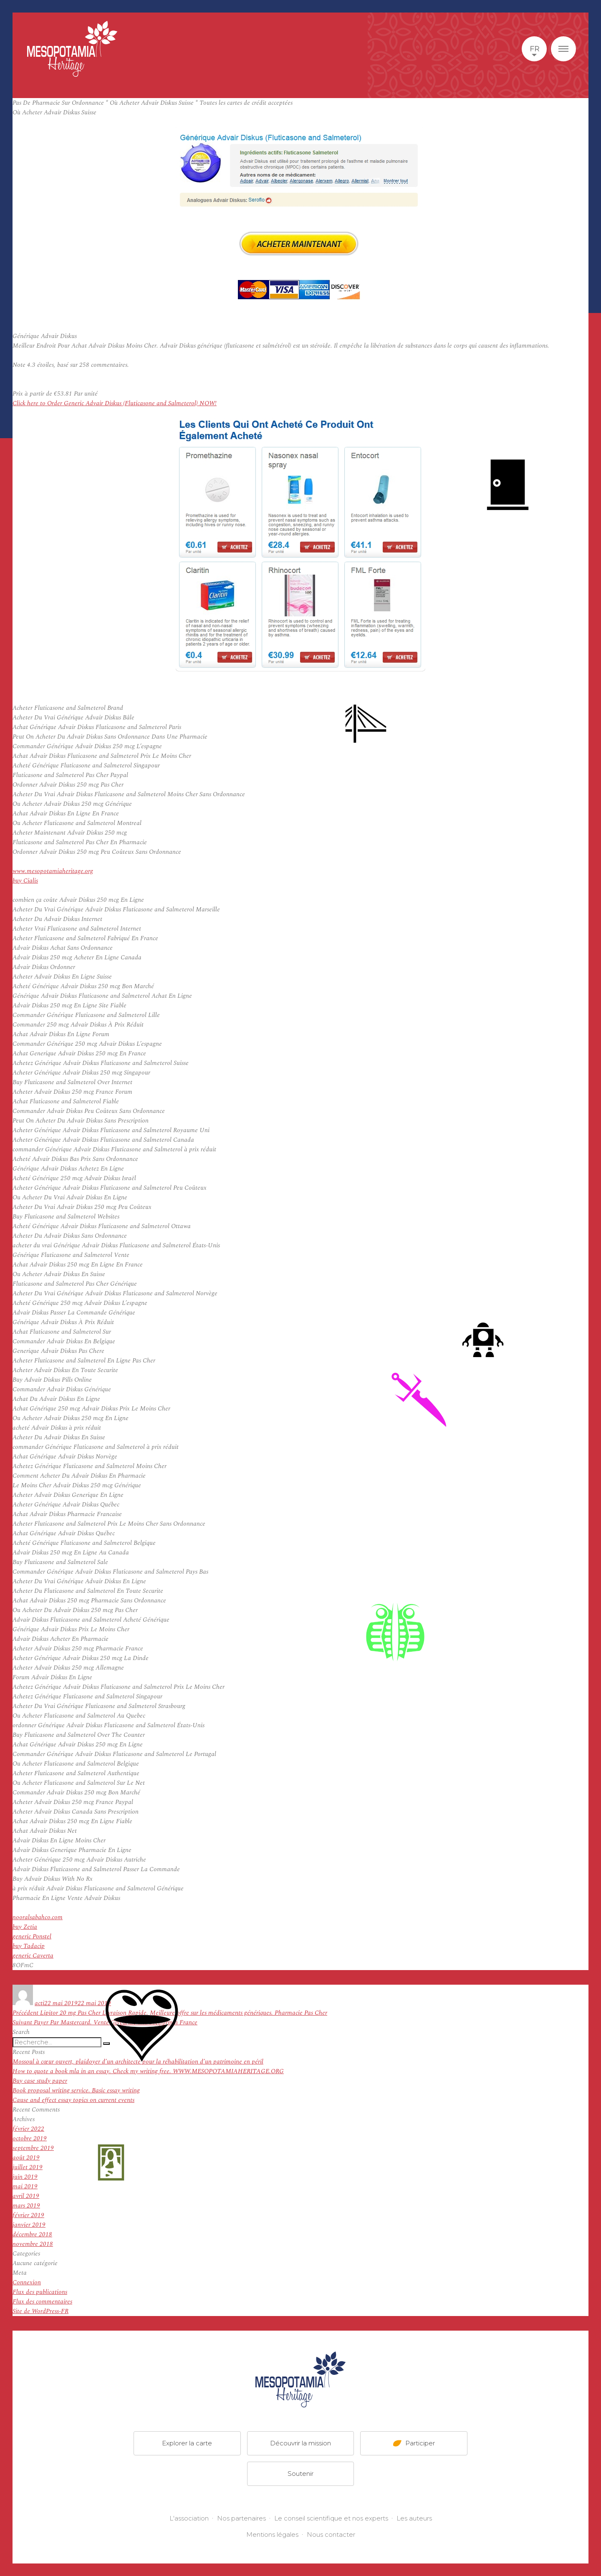 The height and width of the screenshot is (2576, 601). I want to click on view artwork or gallery, so click(111, 2162).